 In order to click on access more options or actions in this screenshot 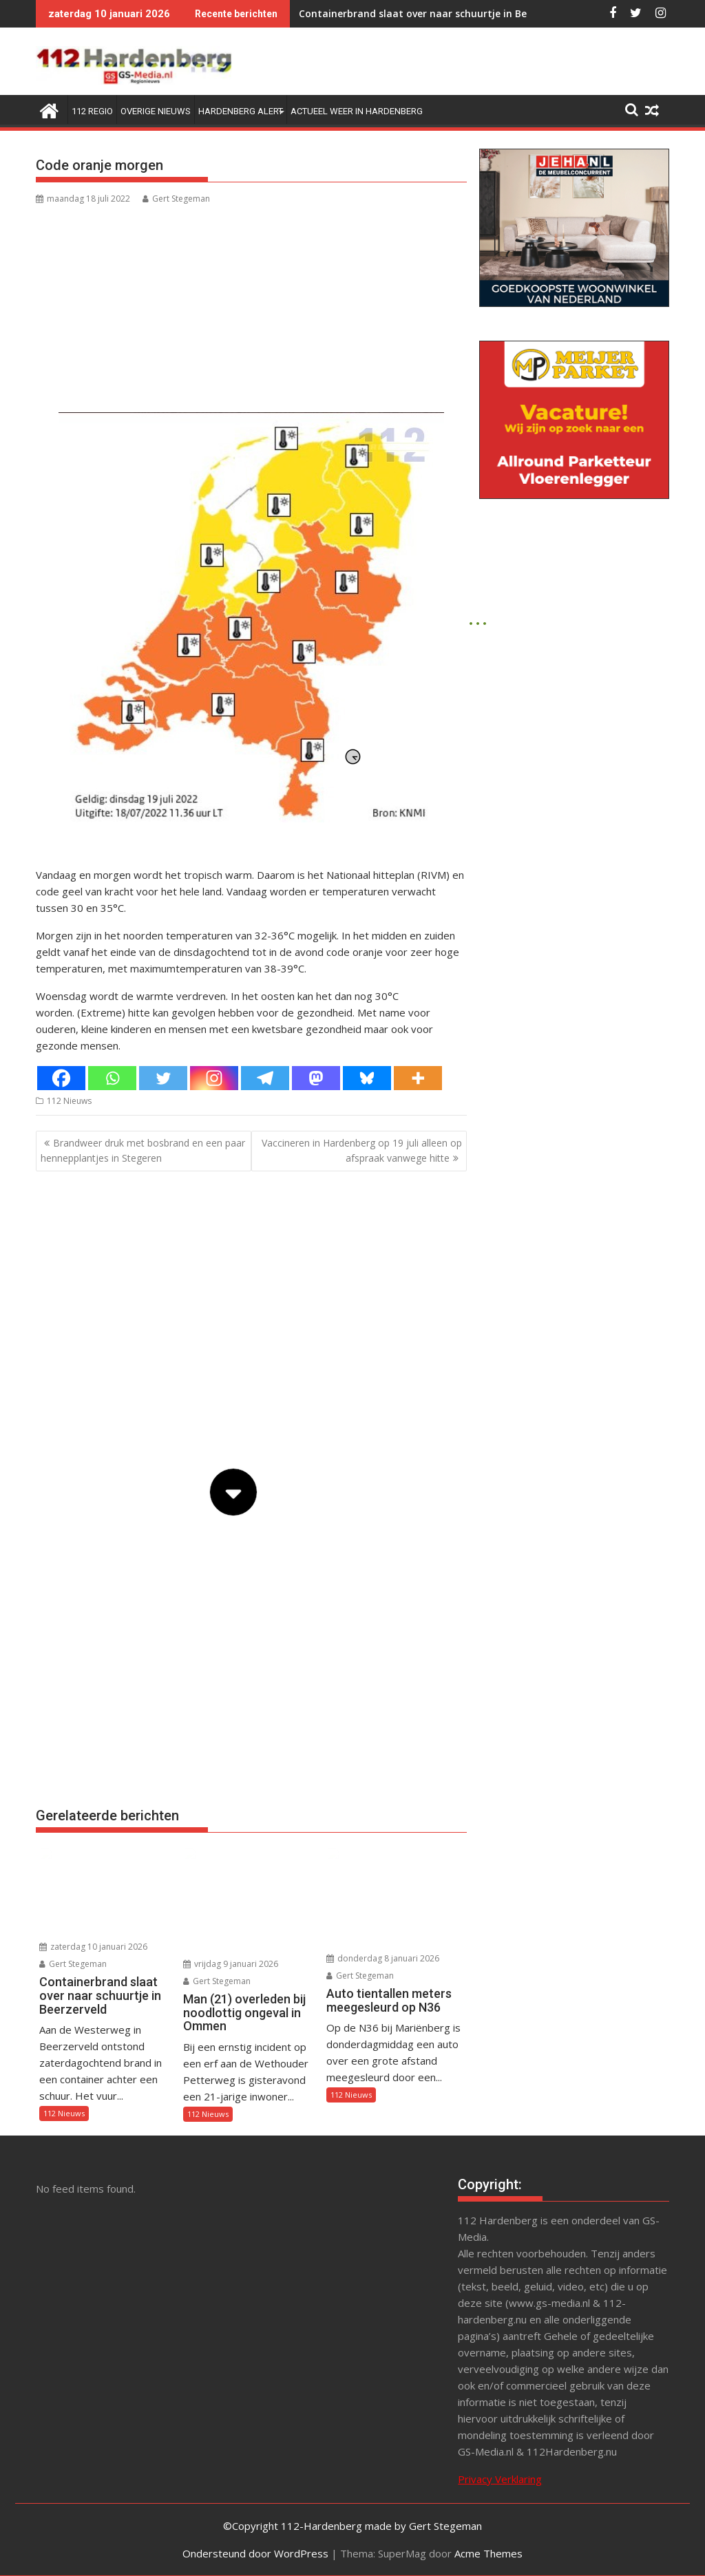, I will do `click(478, 624)`.